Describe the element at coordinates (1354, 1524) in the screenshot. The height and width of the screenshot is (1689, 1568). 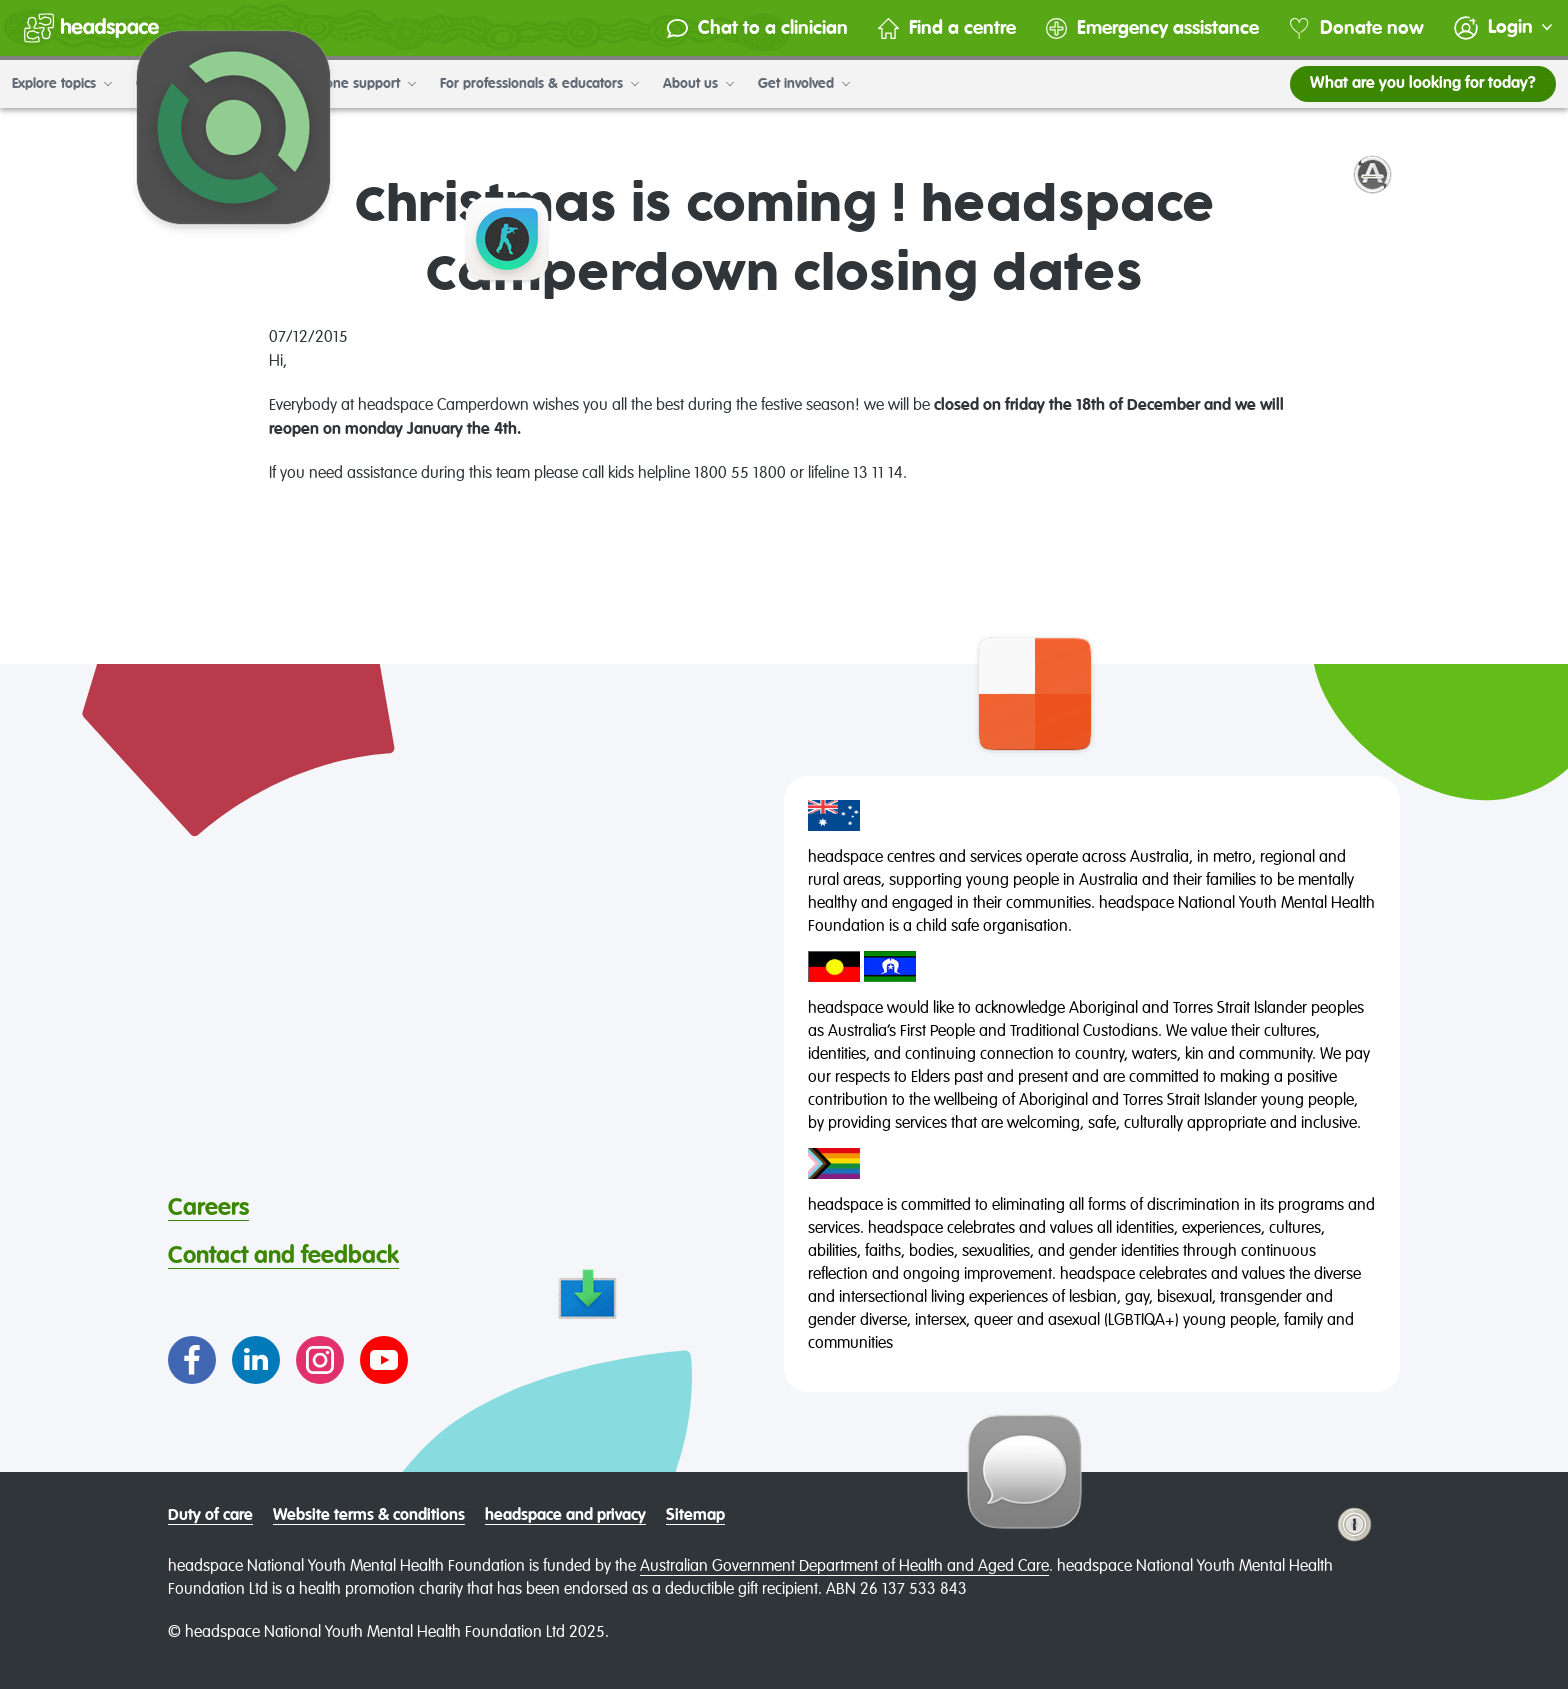
I see `open passwords and keys manager` at that location.